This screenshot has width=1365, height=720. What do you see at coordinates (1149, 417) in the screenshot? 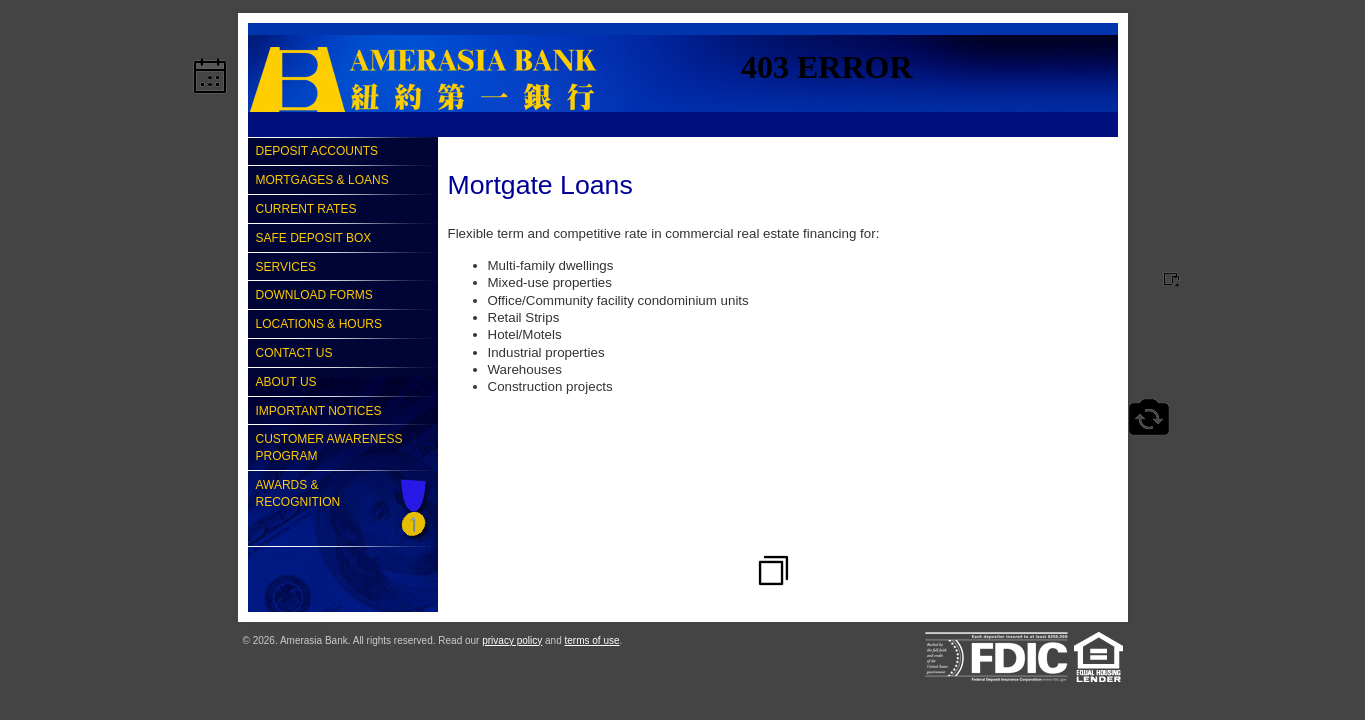
I see `switch between front and rear camera` at bounding box center [1149, 417].